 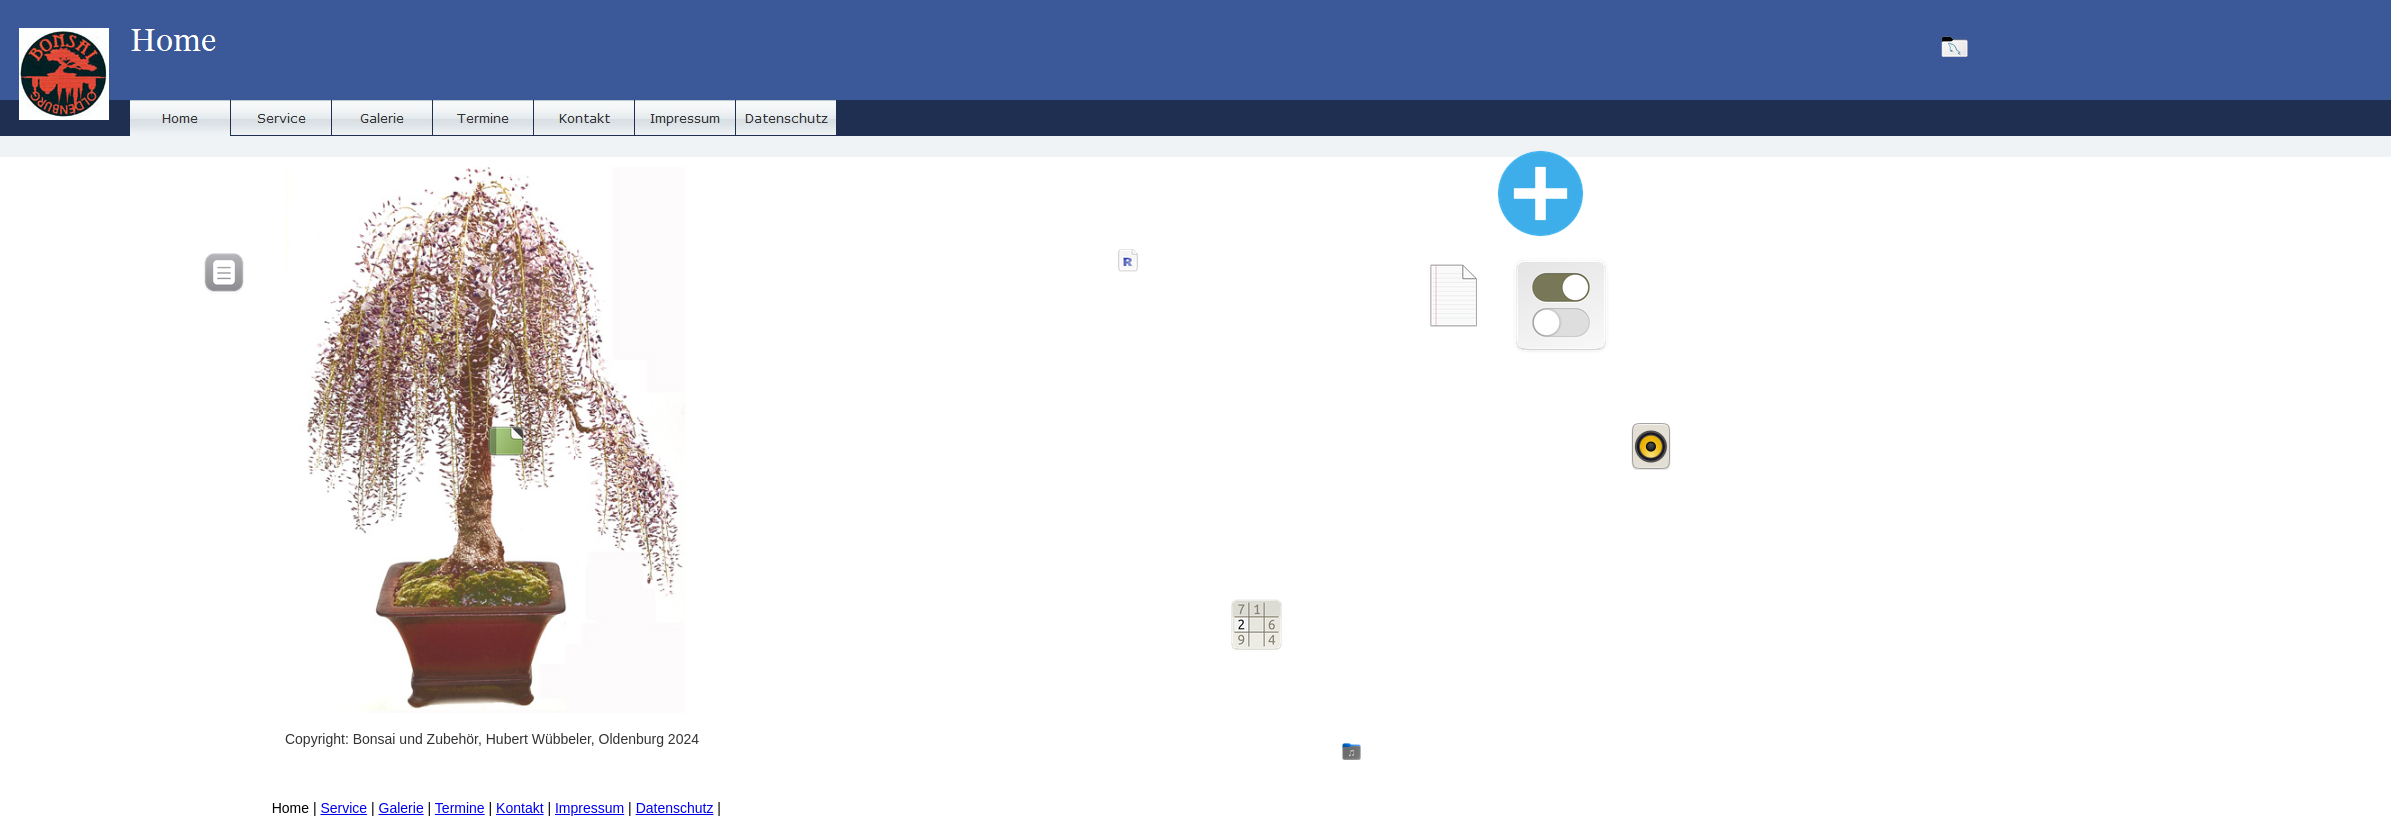 I want to click on launch the sudoku puzzle game, so click(x=1256, y=624).